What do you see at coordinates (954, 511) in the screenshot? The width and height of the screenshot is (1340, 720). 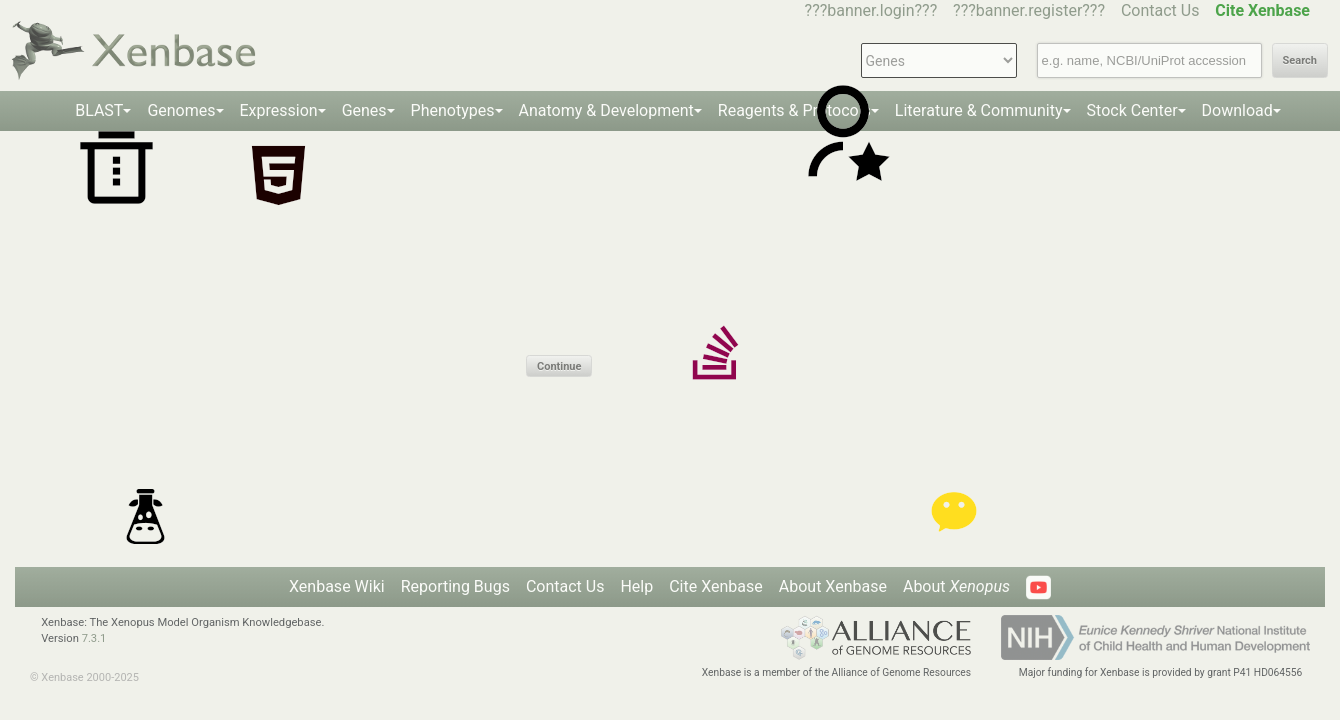 I see `open wechat messaging app` at bounding box center [954, 511].